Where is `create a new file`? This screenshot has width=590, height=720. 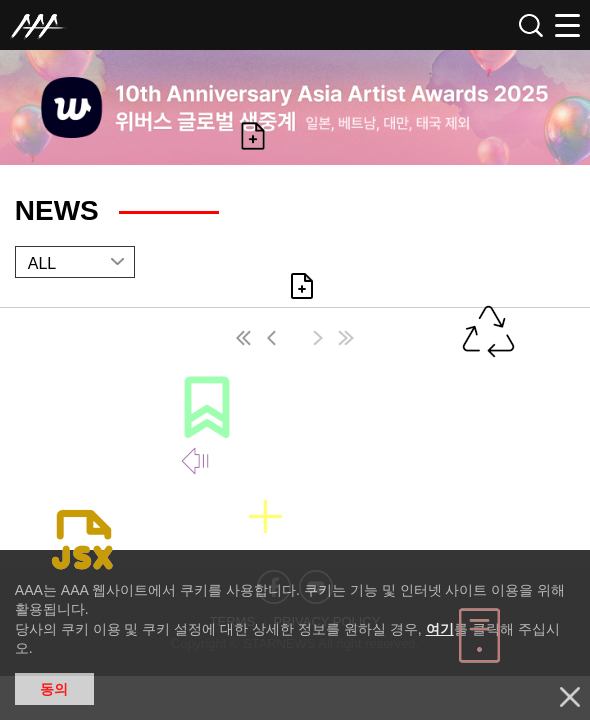
create a new file is located at coordinates (253, 136).